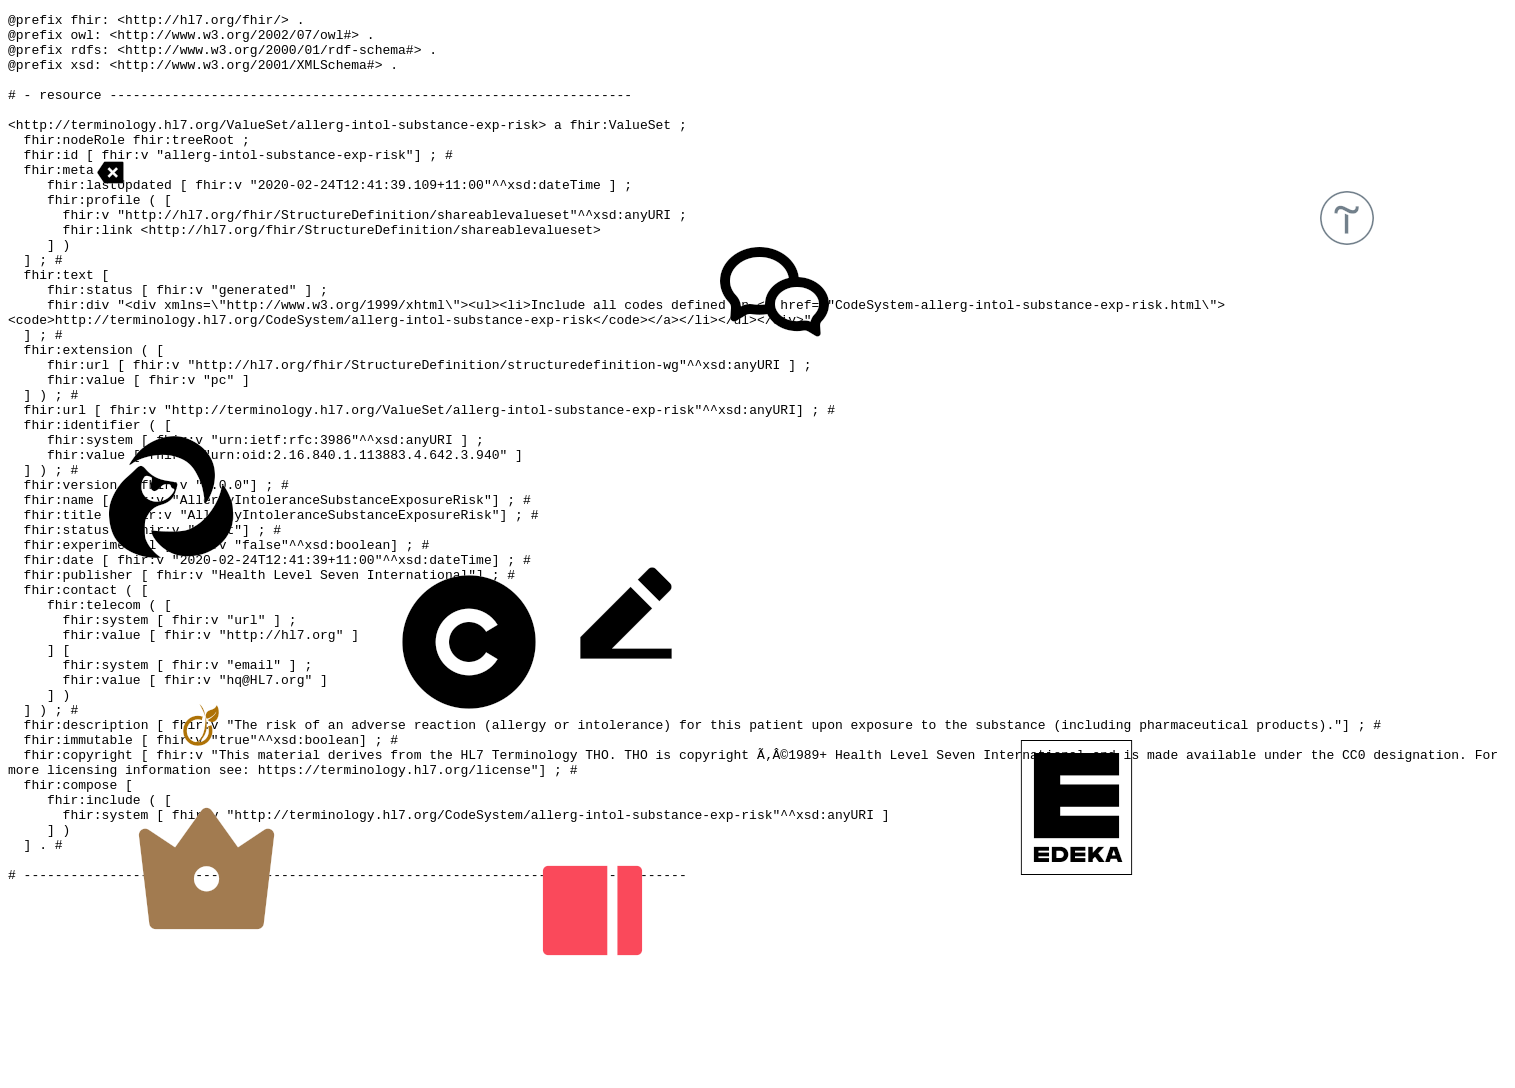 This screenshot has height=1088, width=1515. I want to click on tilda publishing logo, so click(1347, 218).